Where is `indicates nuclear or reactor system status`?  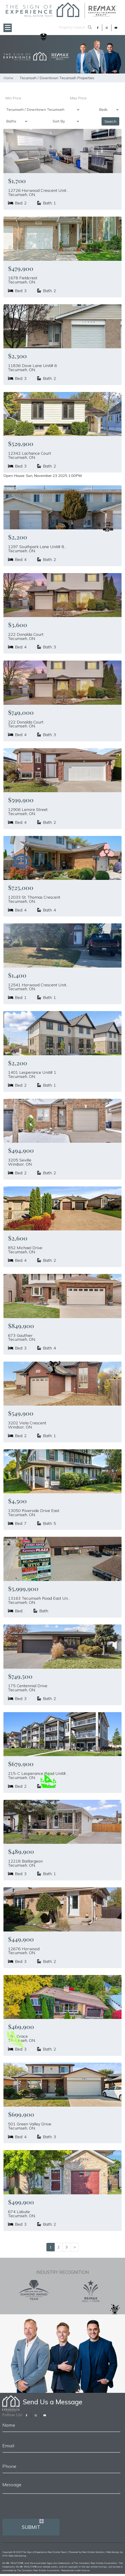 indicates nuclear or reactor system status is located at coordinates (107, 850).